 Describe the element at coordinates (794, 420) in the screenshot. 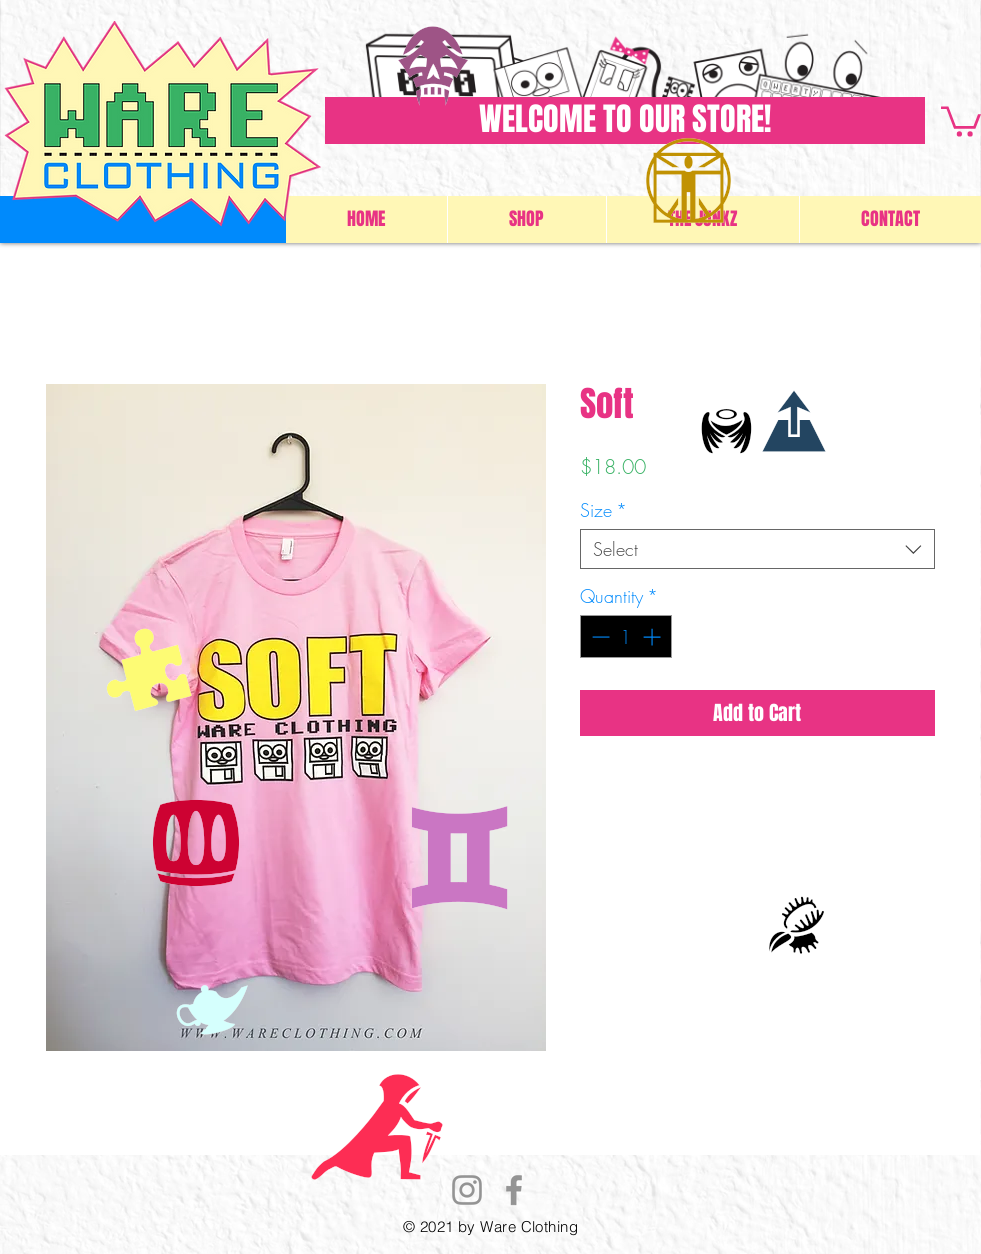

I see `play a card from your hand` at that location.